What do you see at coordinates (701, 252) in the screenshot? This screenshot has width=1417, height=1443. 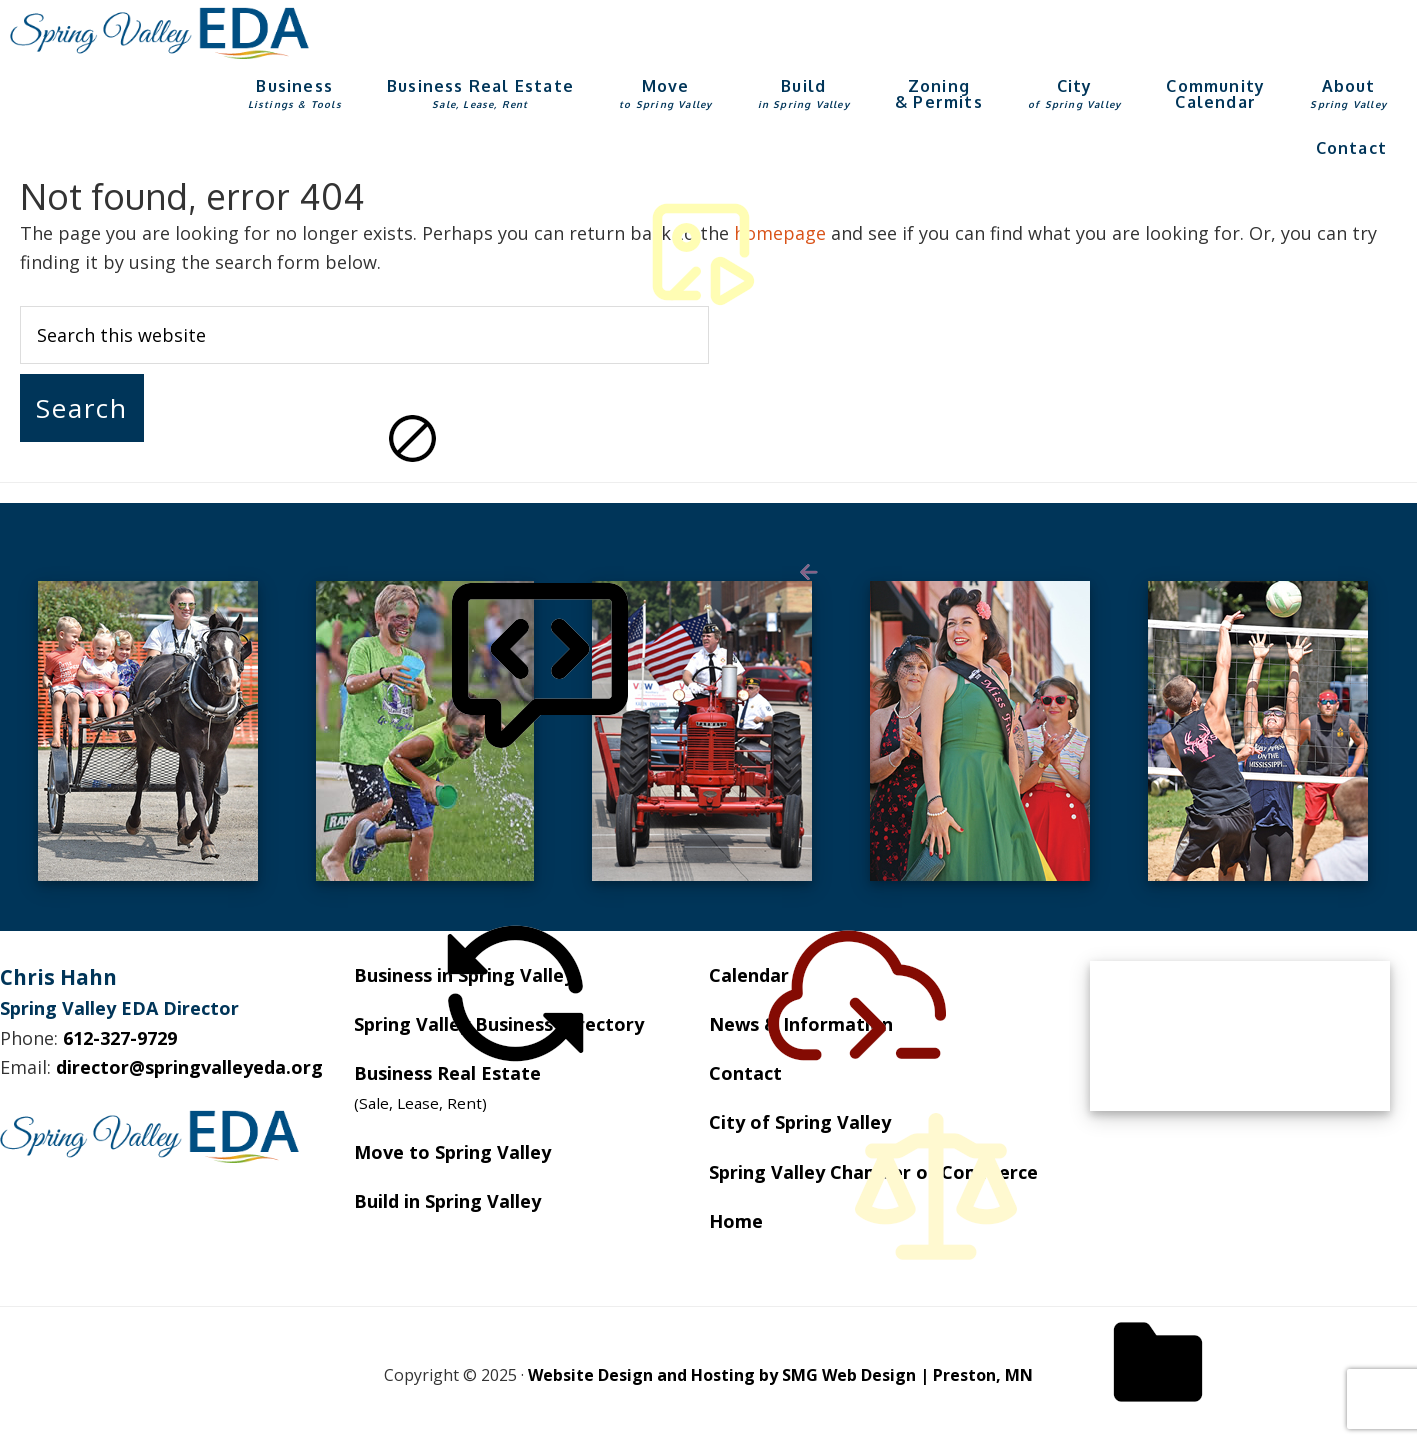 I see `play a slideshow or image gallery` at bounding box center [701, 252].